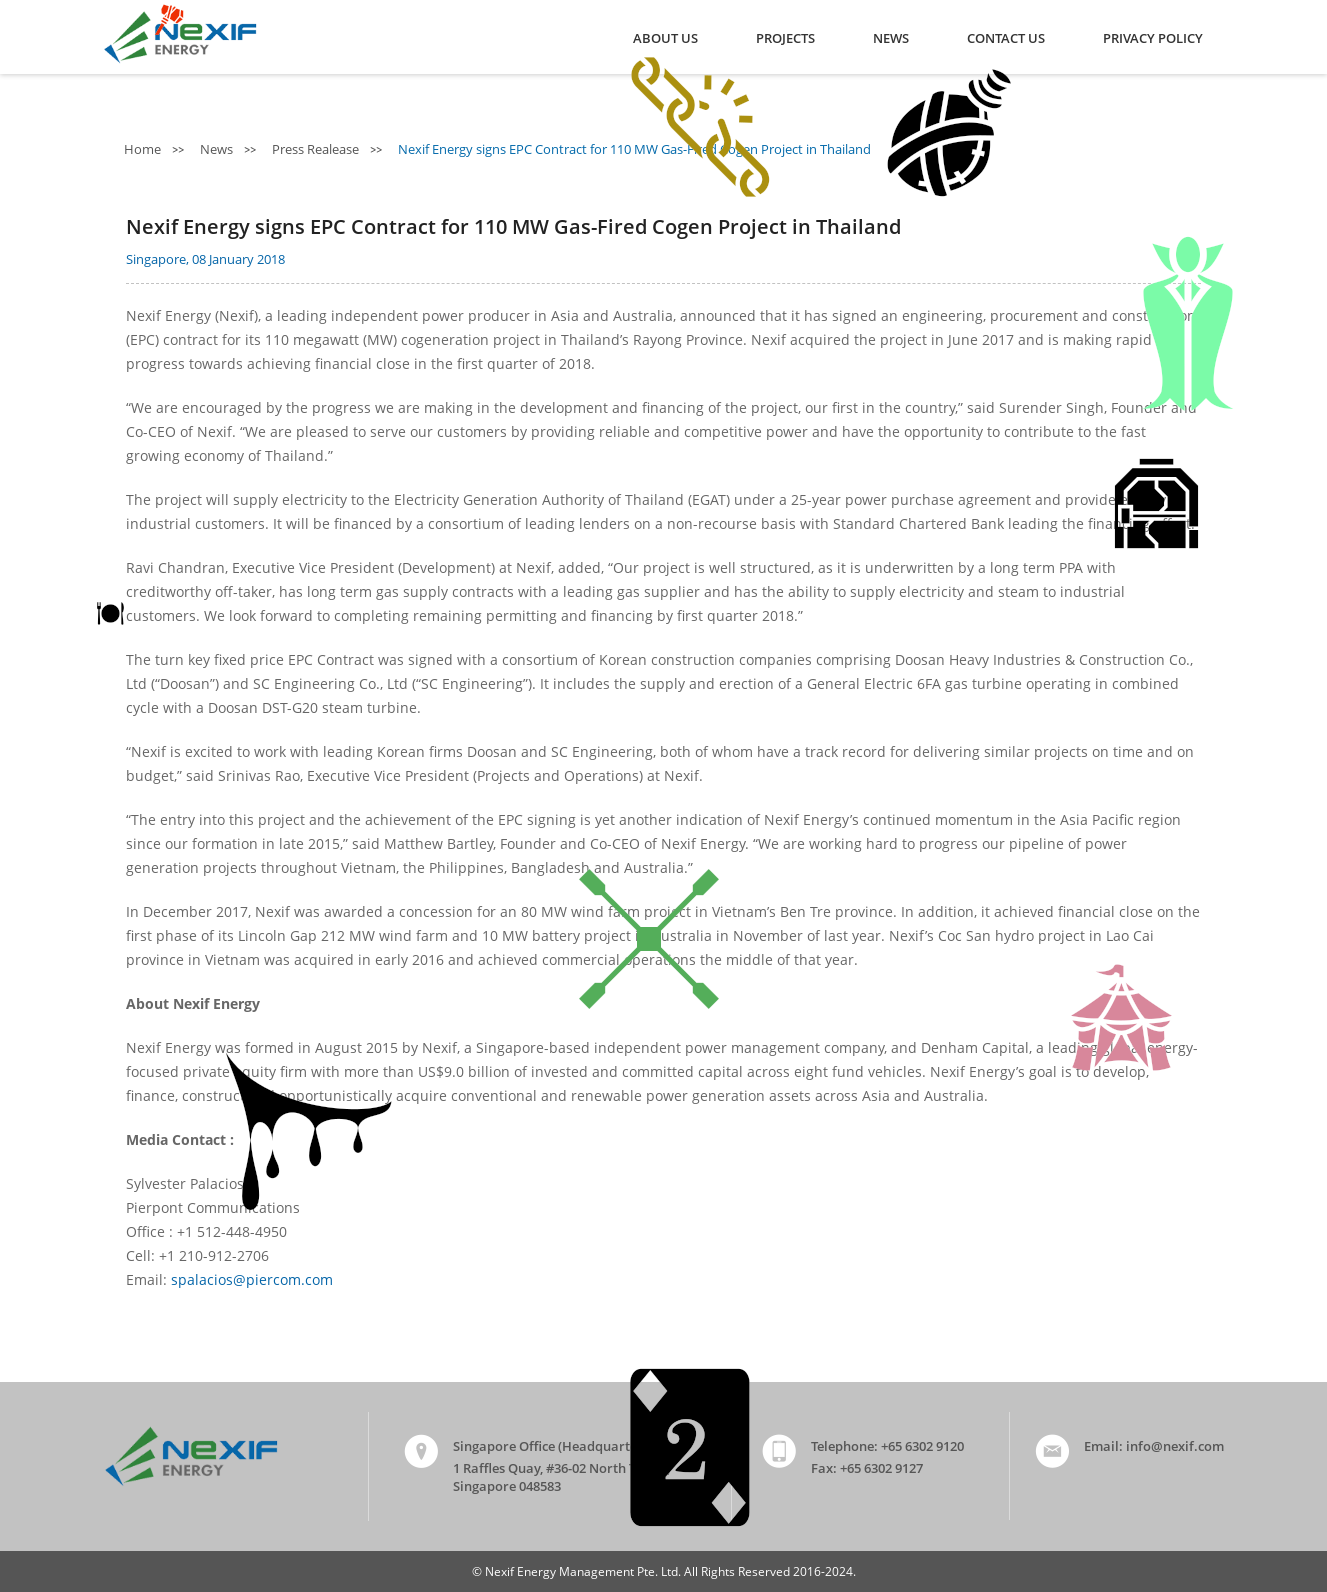 This screenshot has height=1592, width=1327. What do you see at coordinates (649, 939) in the screenshot?
I see `access vehicle maintenance tools` at bounding box center [649, 939].